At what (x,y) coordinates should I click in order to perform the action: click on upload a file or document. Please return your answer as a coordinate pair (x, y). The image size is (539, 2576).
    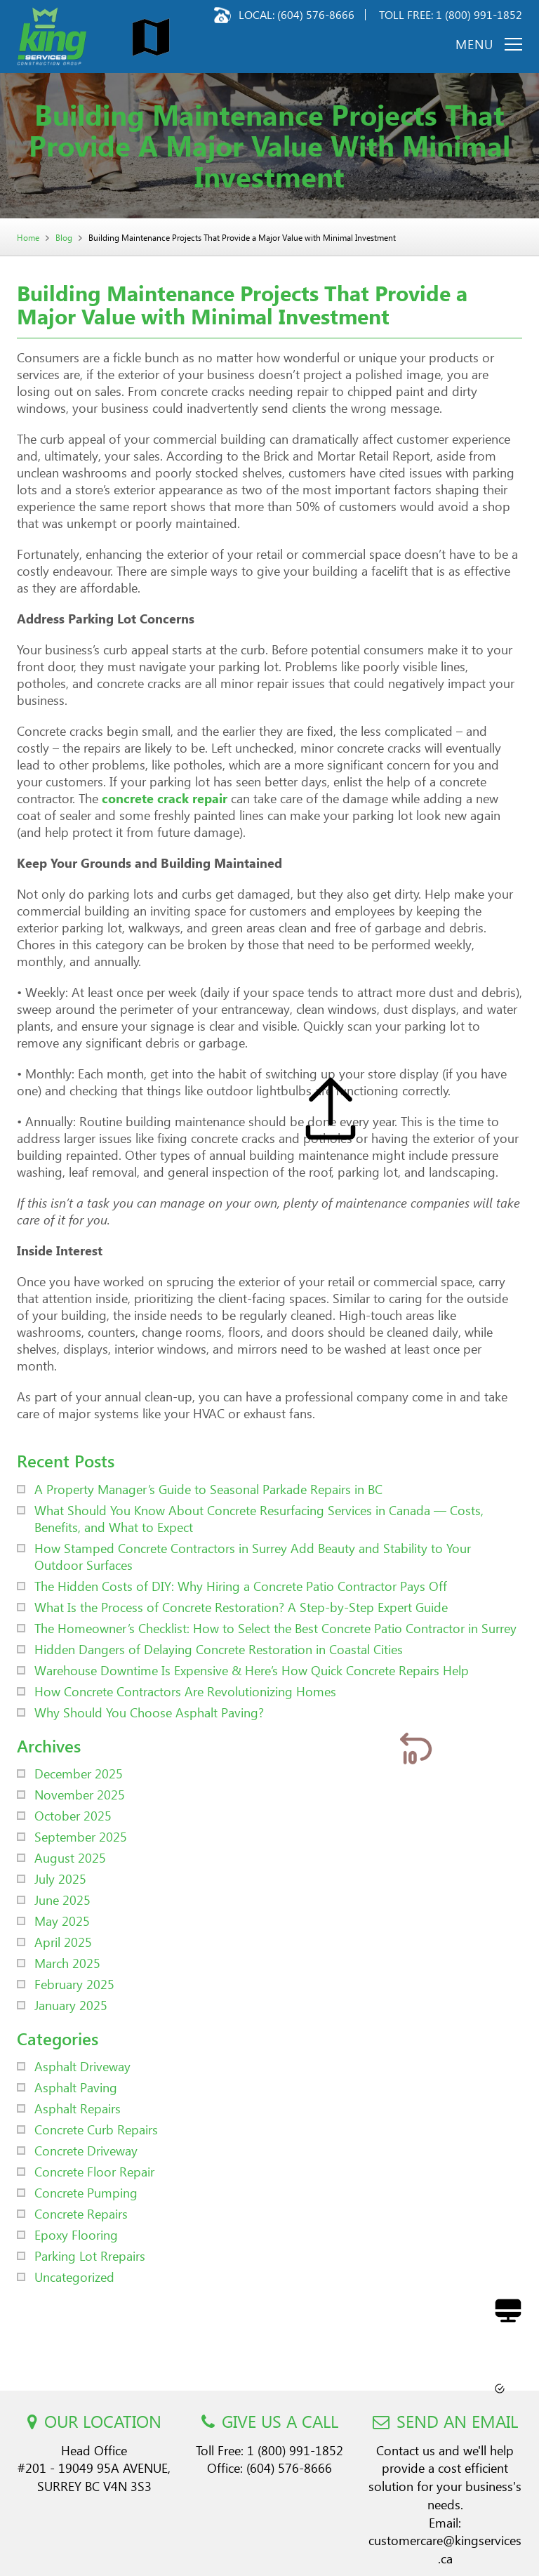
    Looking at the image, I should click on (331, 1109).